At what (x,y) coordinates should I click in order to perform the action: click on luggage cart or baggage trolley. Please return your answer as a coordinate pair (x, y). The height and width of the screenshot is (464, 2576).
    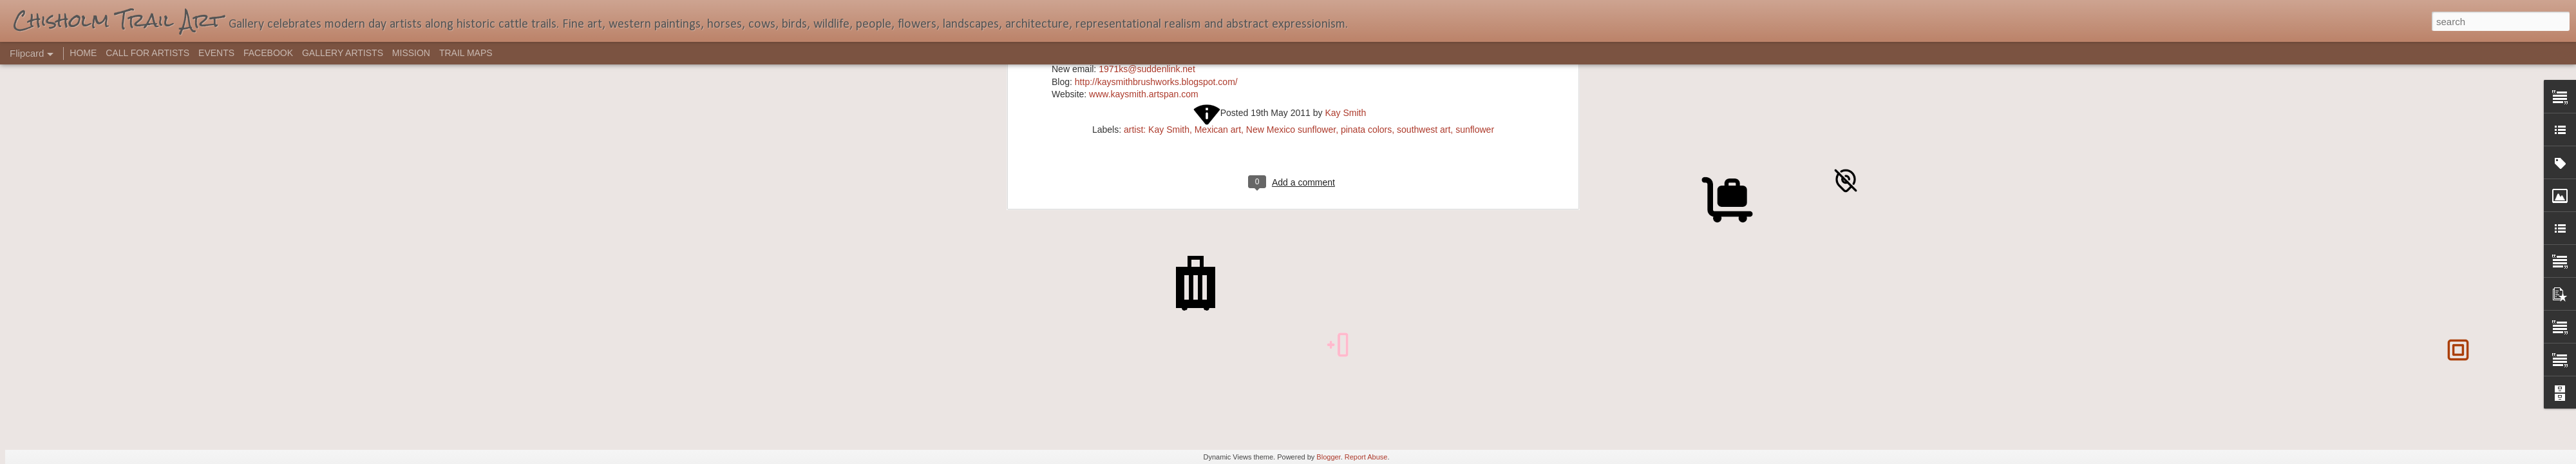
    Looking at the image, I should click on (1727, 200).